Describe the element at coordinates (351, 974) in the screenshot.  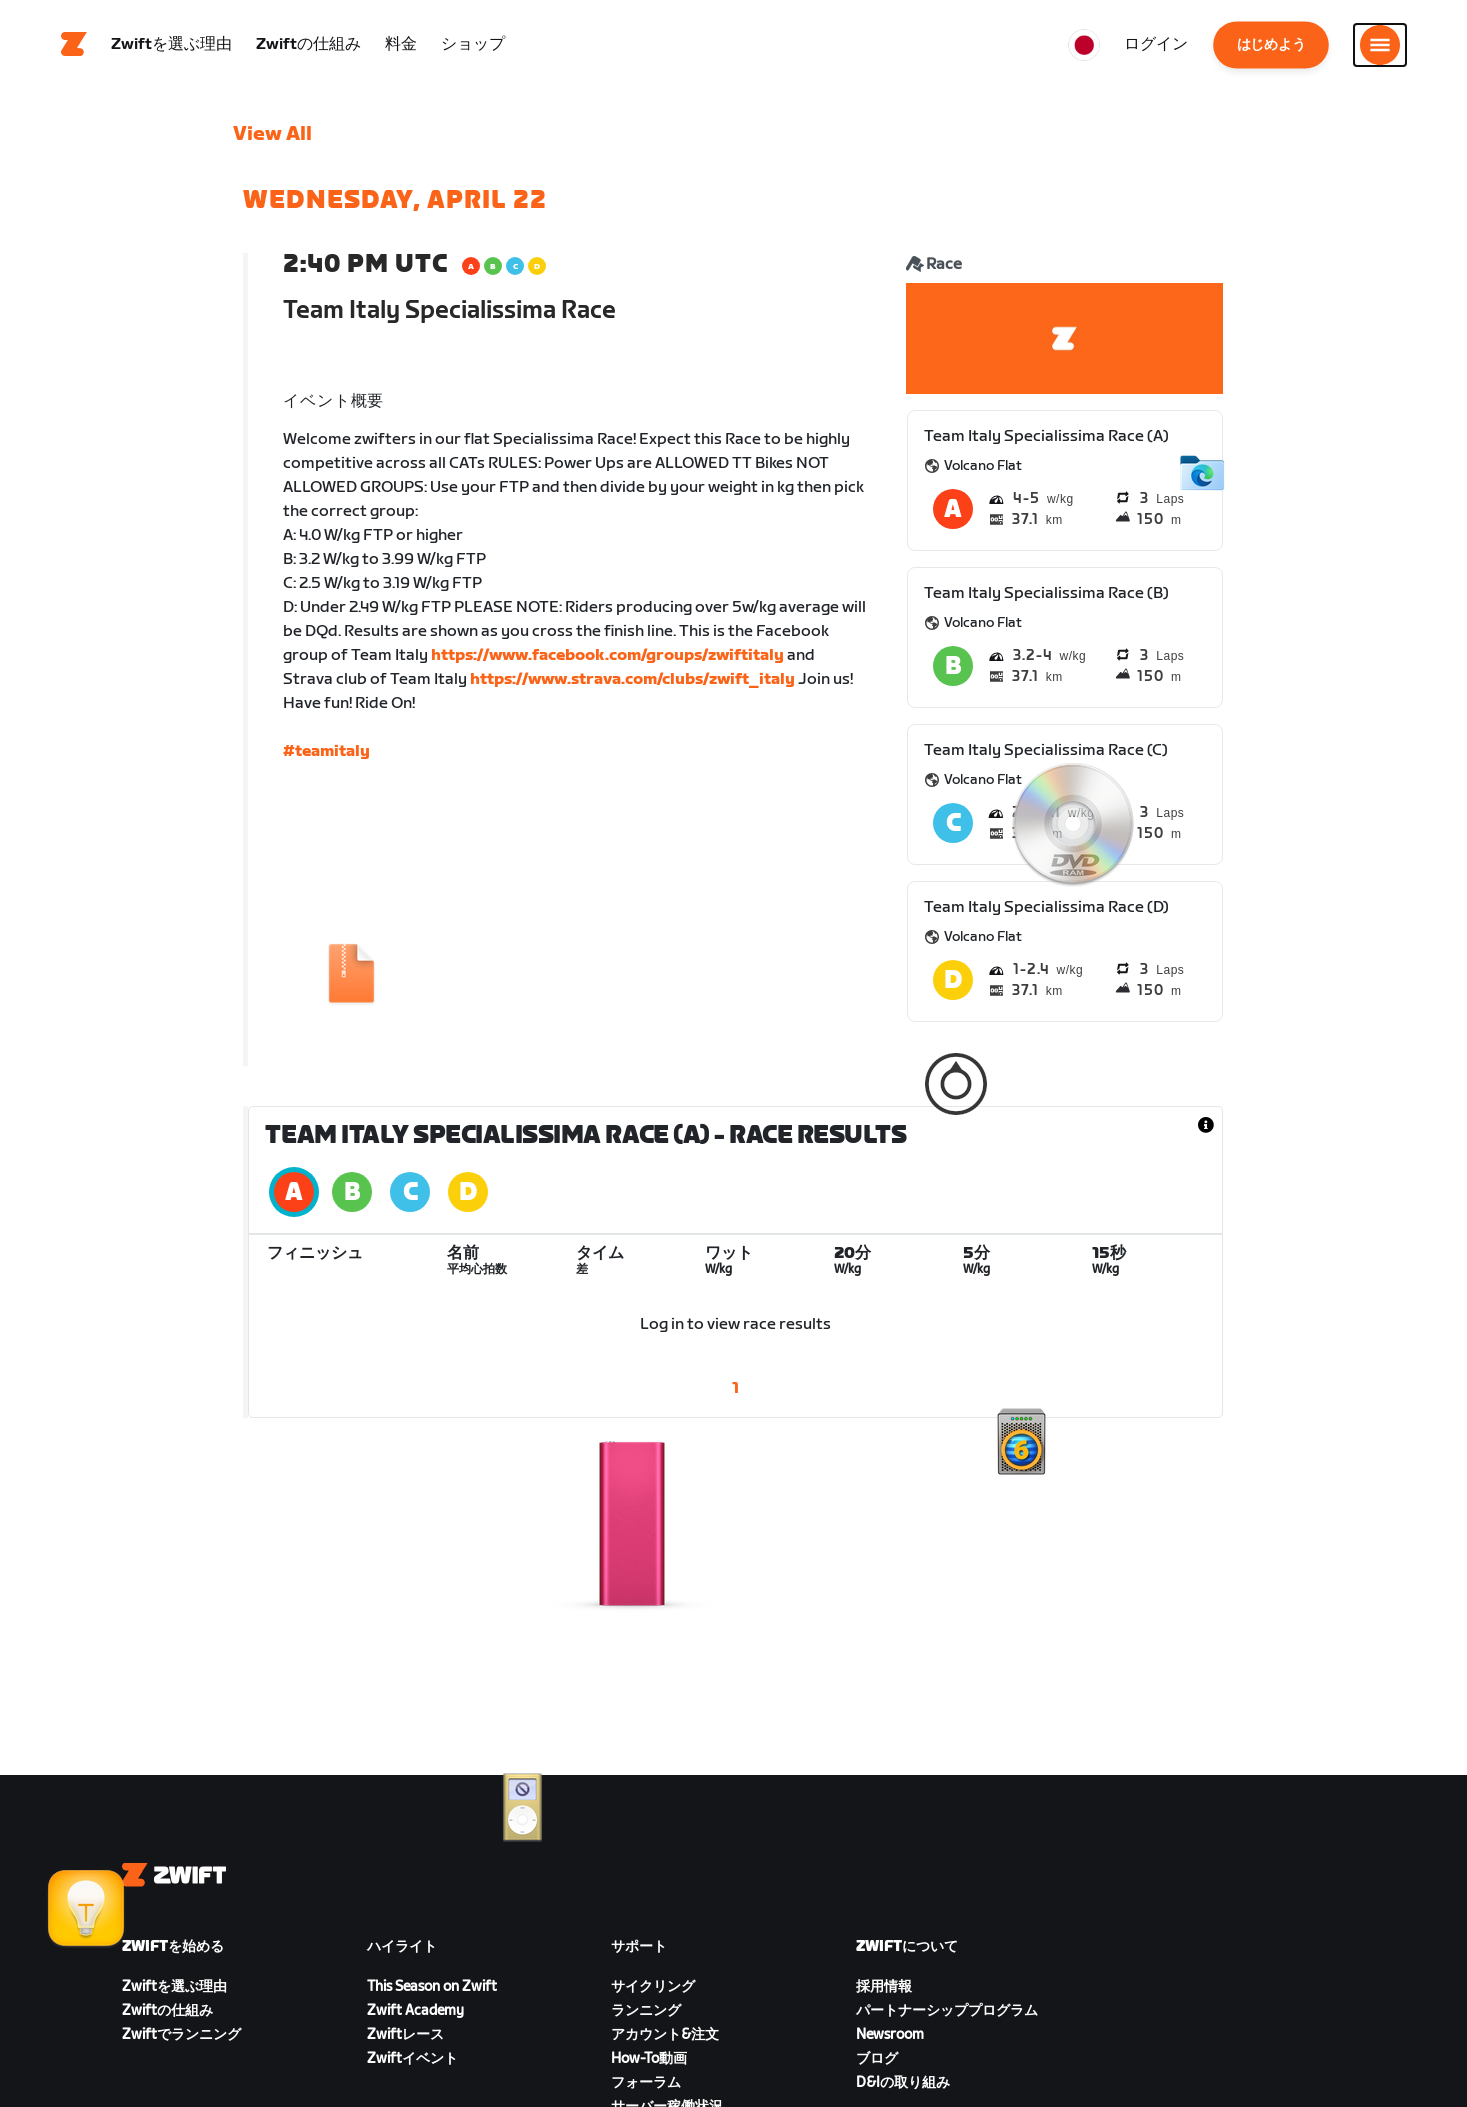
I see `an ARJ compressed archive file` at that location.